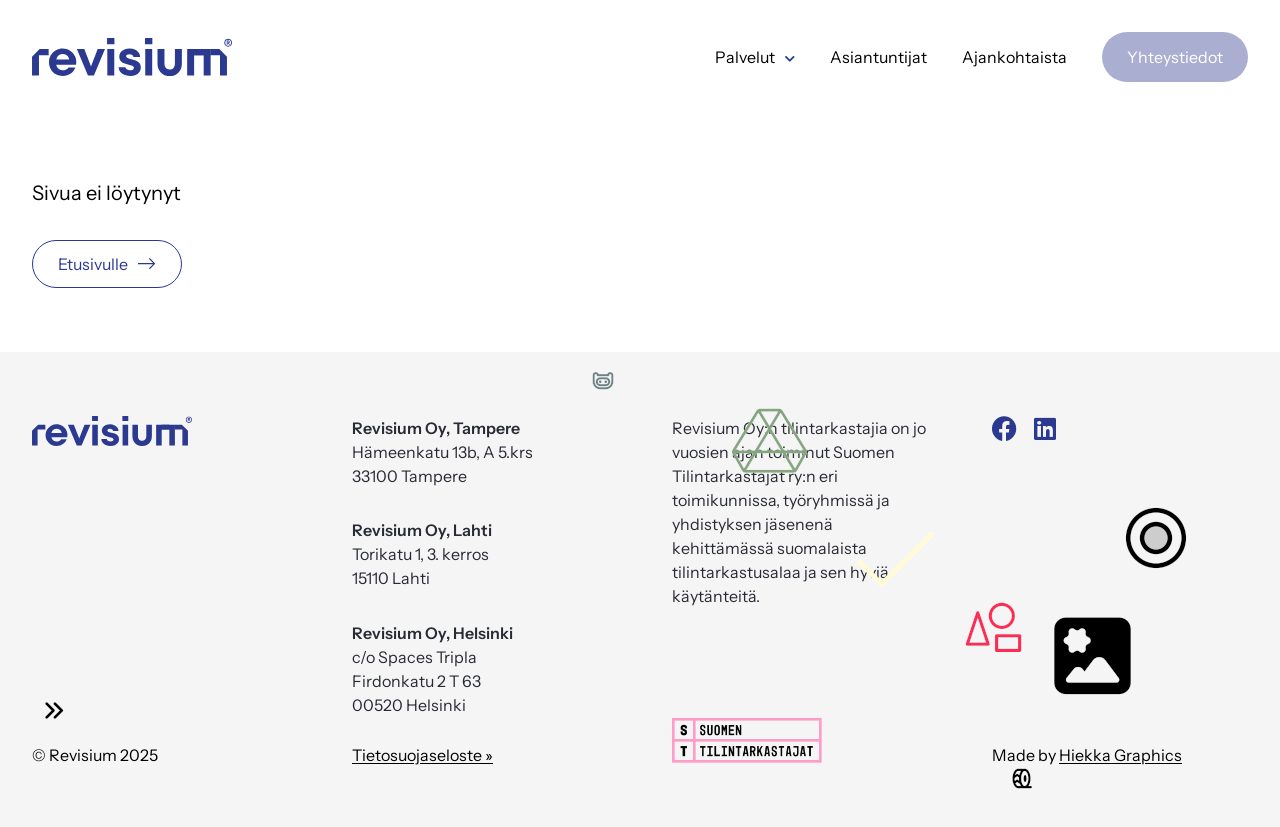 The image size is (1280, 827). Describe the element at coordinates (894, 556) in the screenshot. I see `confirm or complete an action` at that location.